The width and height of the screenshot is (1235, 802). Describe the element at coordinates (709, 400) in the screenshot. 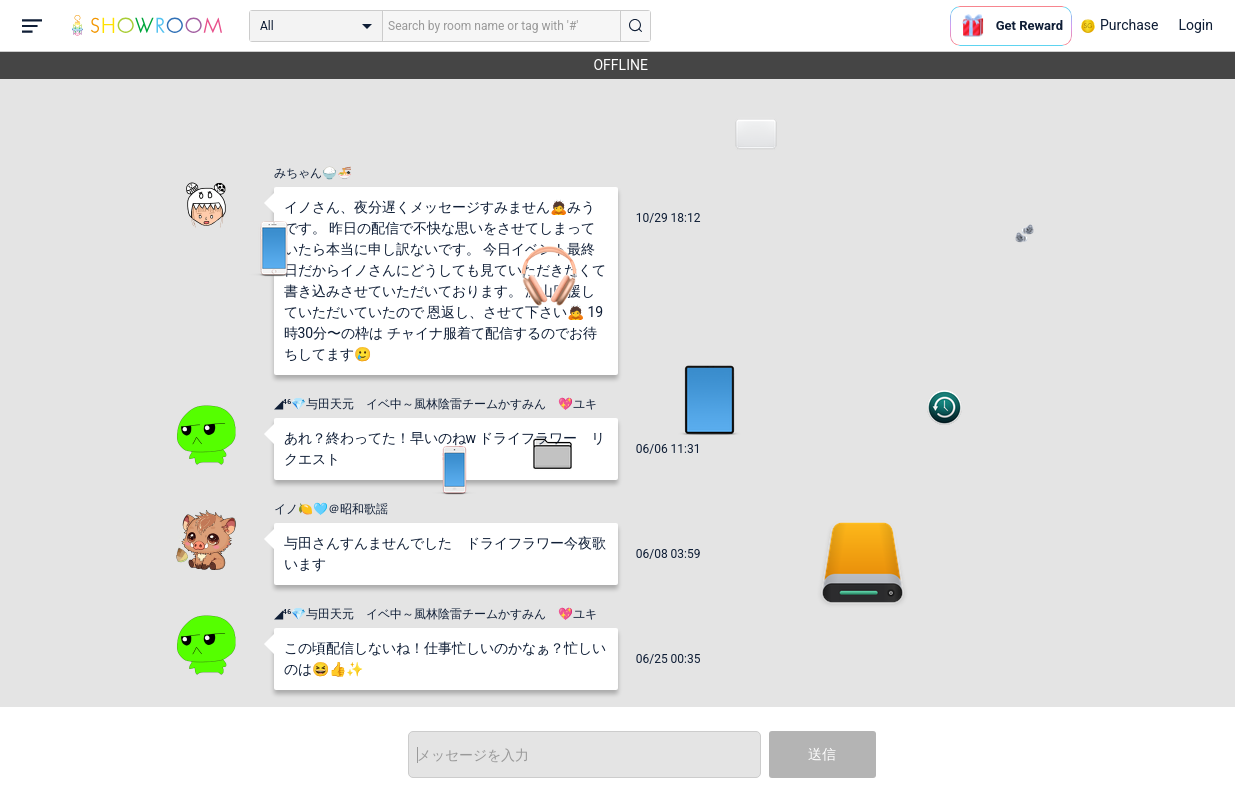

I see `iPad Pro device in connected devices list` at that location.